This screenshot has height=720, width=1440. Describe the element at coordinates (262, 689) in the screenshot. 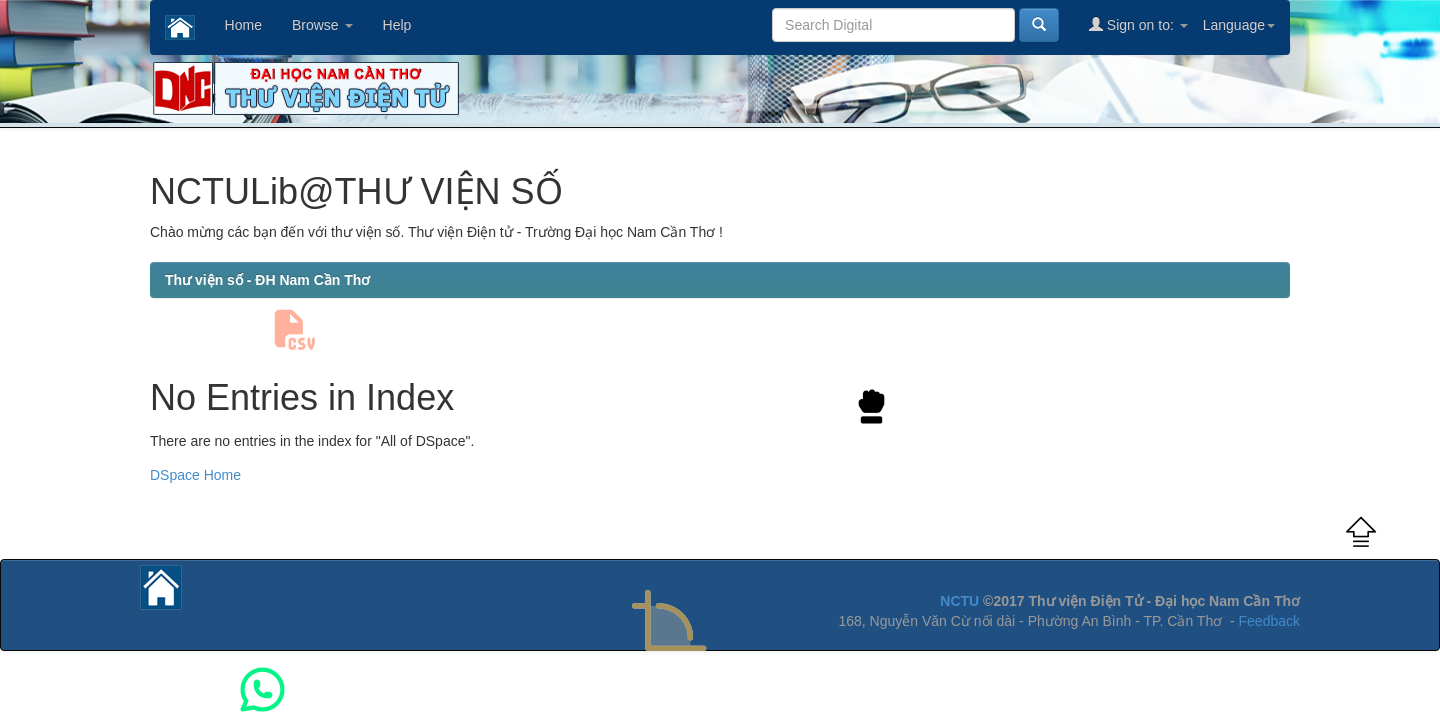

I see `open WhatsApp messaging app` at that location.